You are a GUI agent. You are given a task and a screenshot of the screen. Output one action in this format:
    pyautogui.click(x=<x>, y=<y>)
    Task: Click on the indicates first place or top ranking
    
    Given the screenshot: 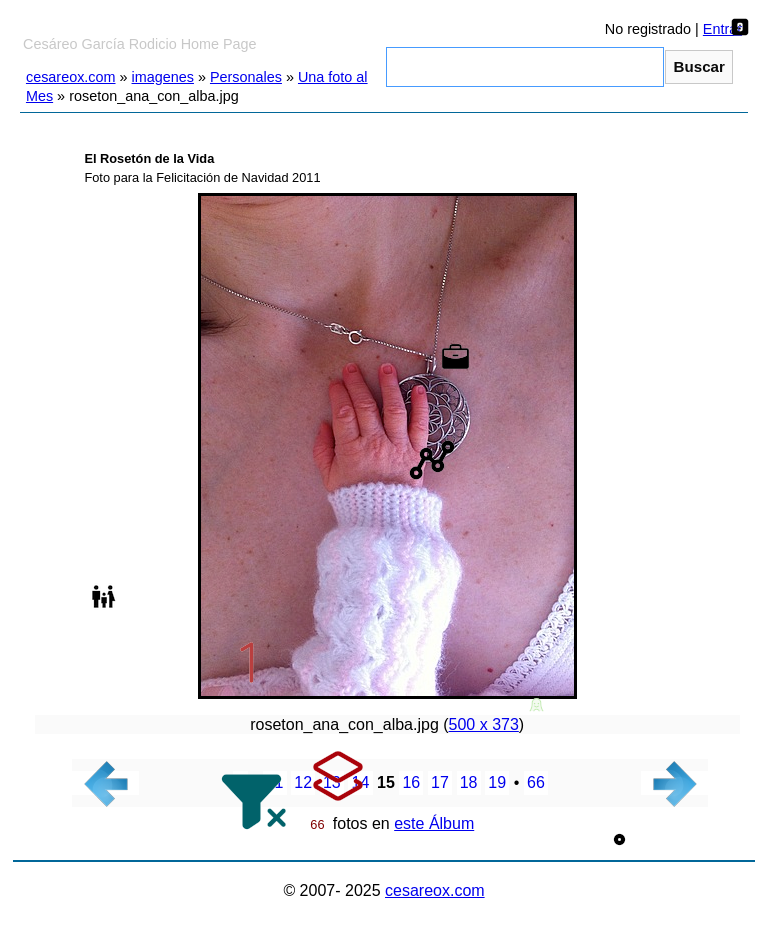 What is the action you would take?
    pyautogui.click(x=249, y=662)
    